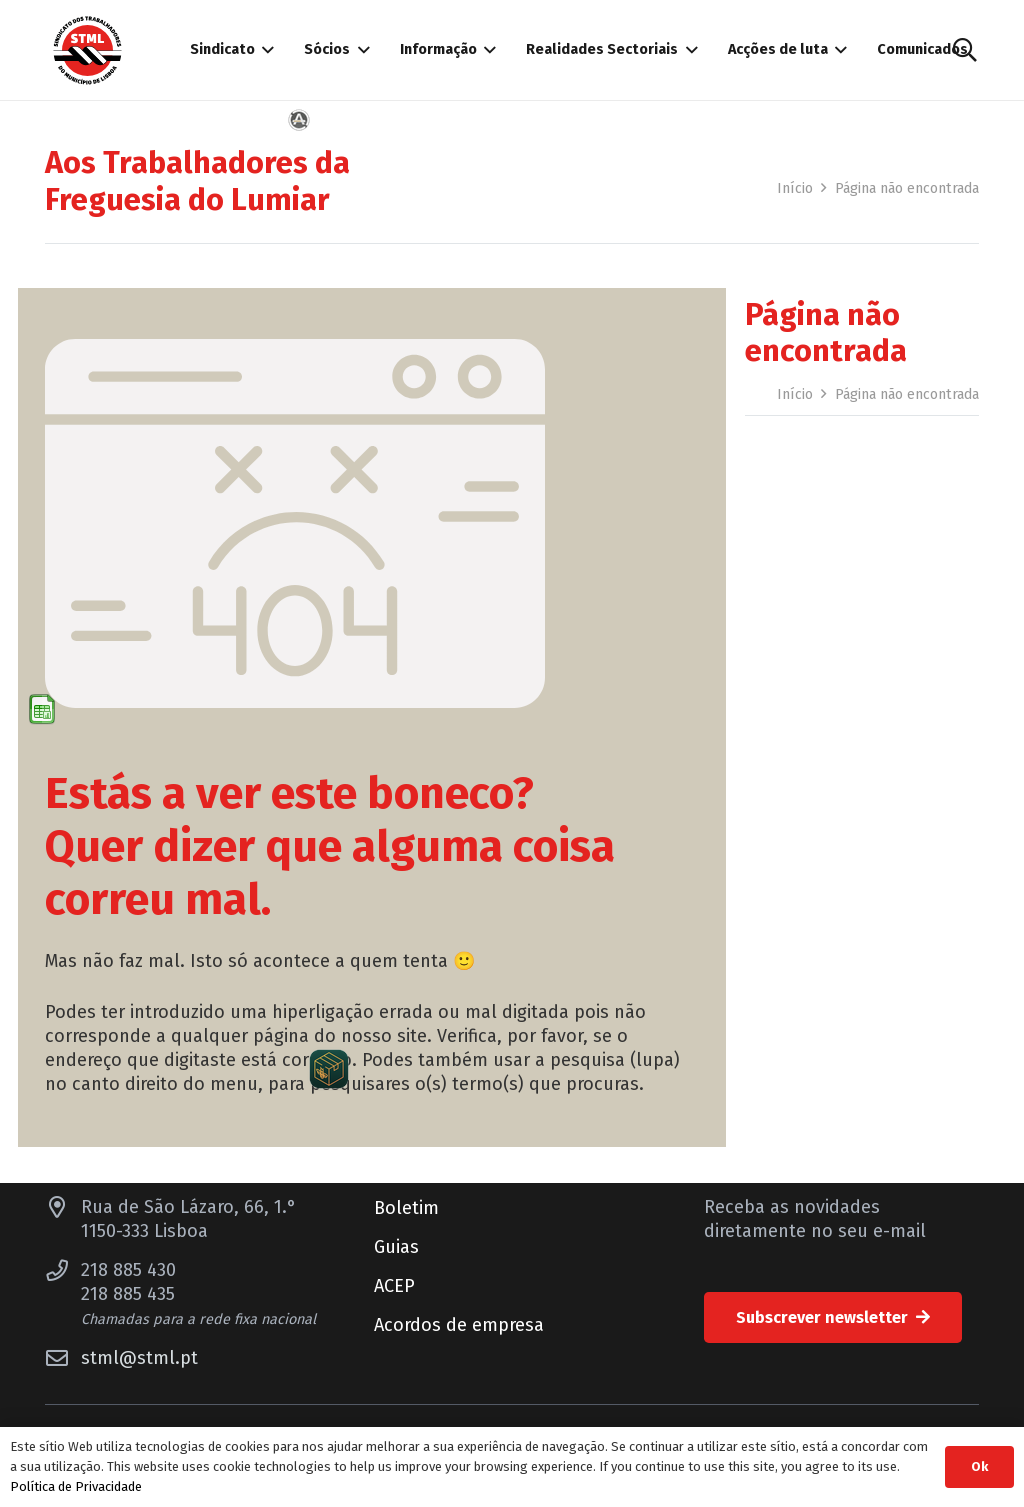 The height and width of the screenshot is (1507, 1024). What do you see at coordinates (42, 709) in the screenshot?
I see `libreoffice calc spreadsheet template file` at bounding box center [42, 709].